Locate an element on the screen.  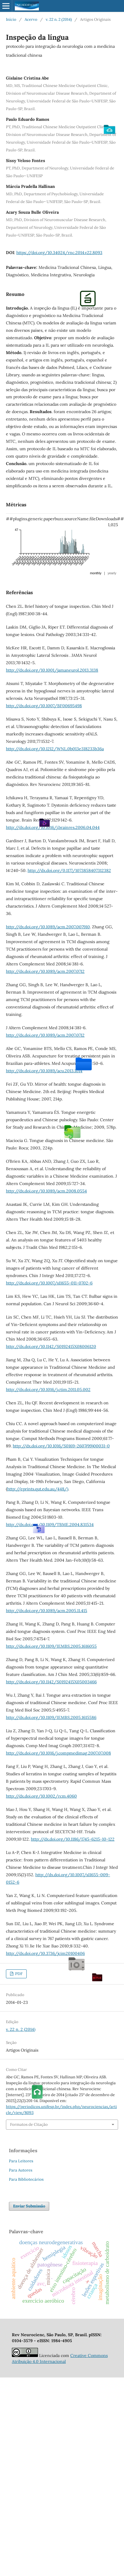
an LMMS music project file is located at coordinates (37, 2092).